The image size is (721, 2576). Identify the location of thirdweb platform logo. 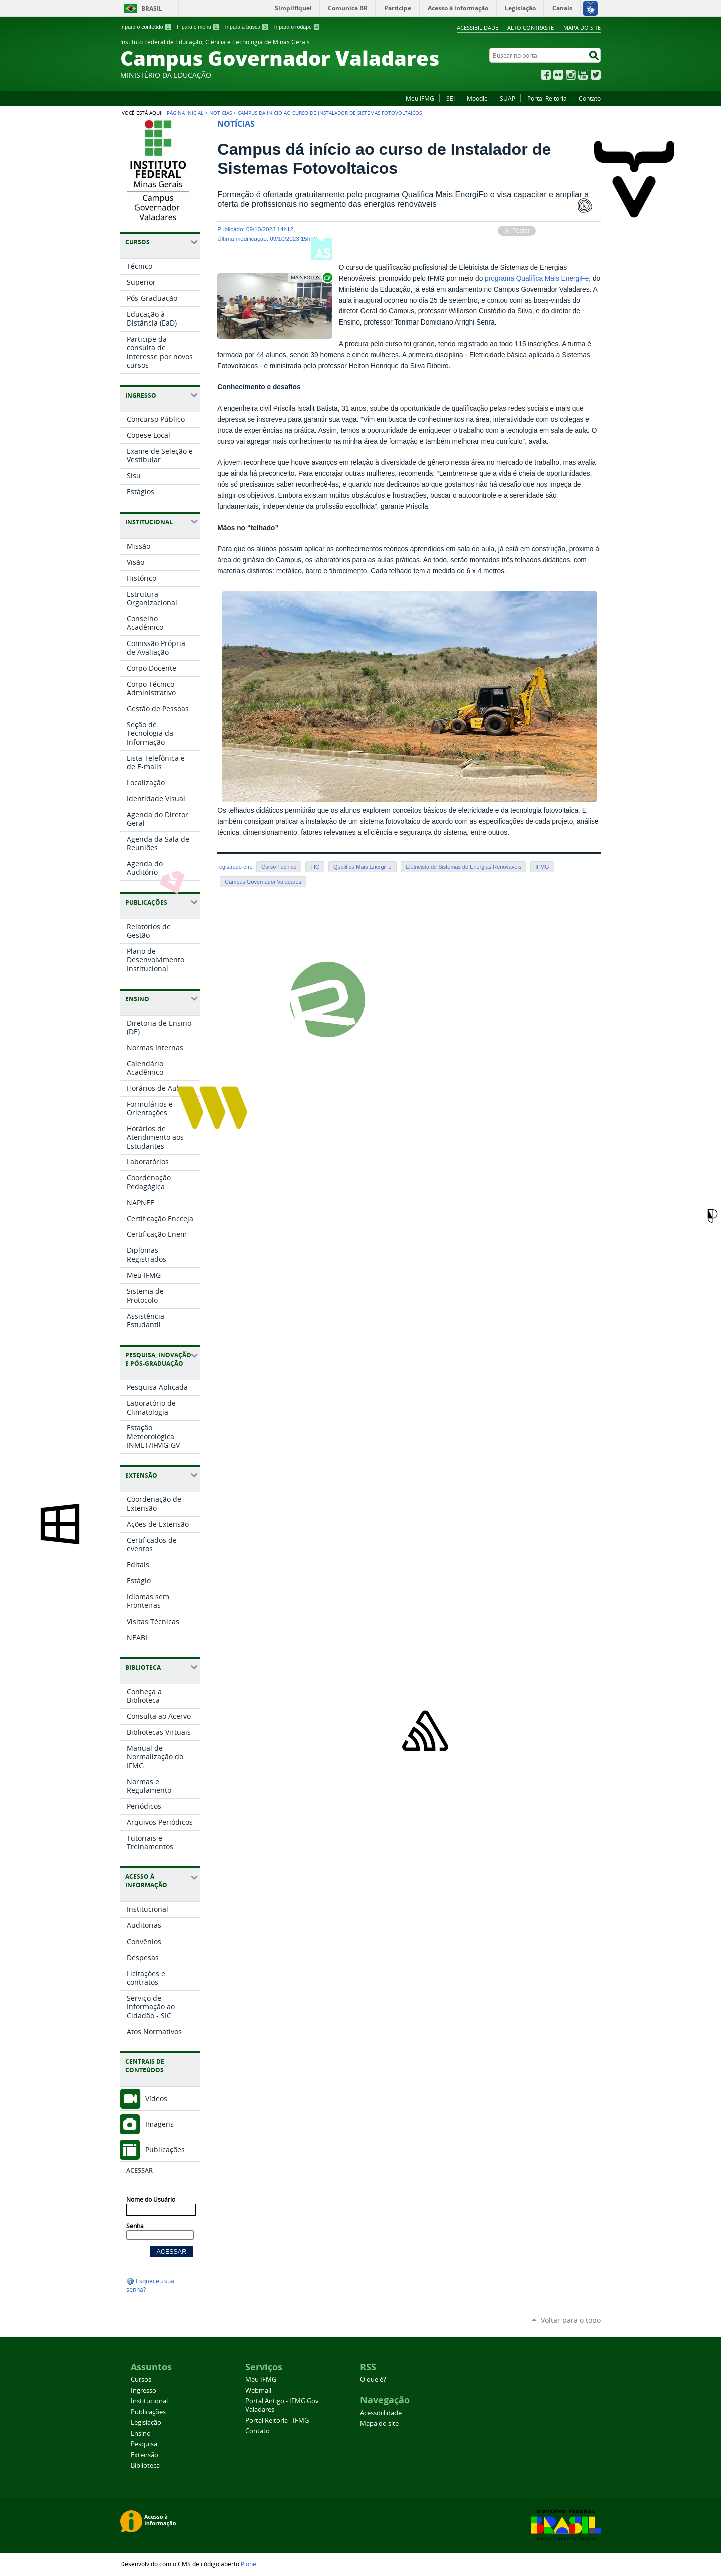
(212, 1108).